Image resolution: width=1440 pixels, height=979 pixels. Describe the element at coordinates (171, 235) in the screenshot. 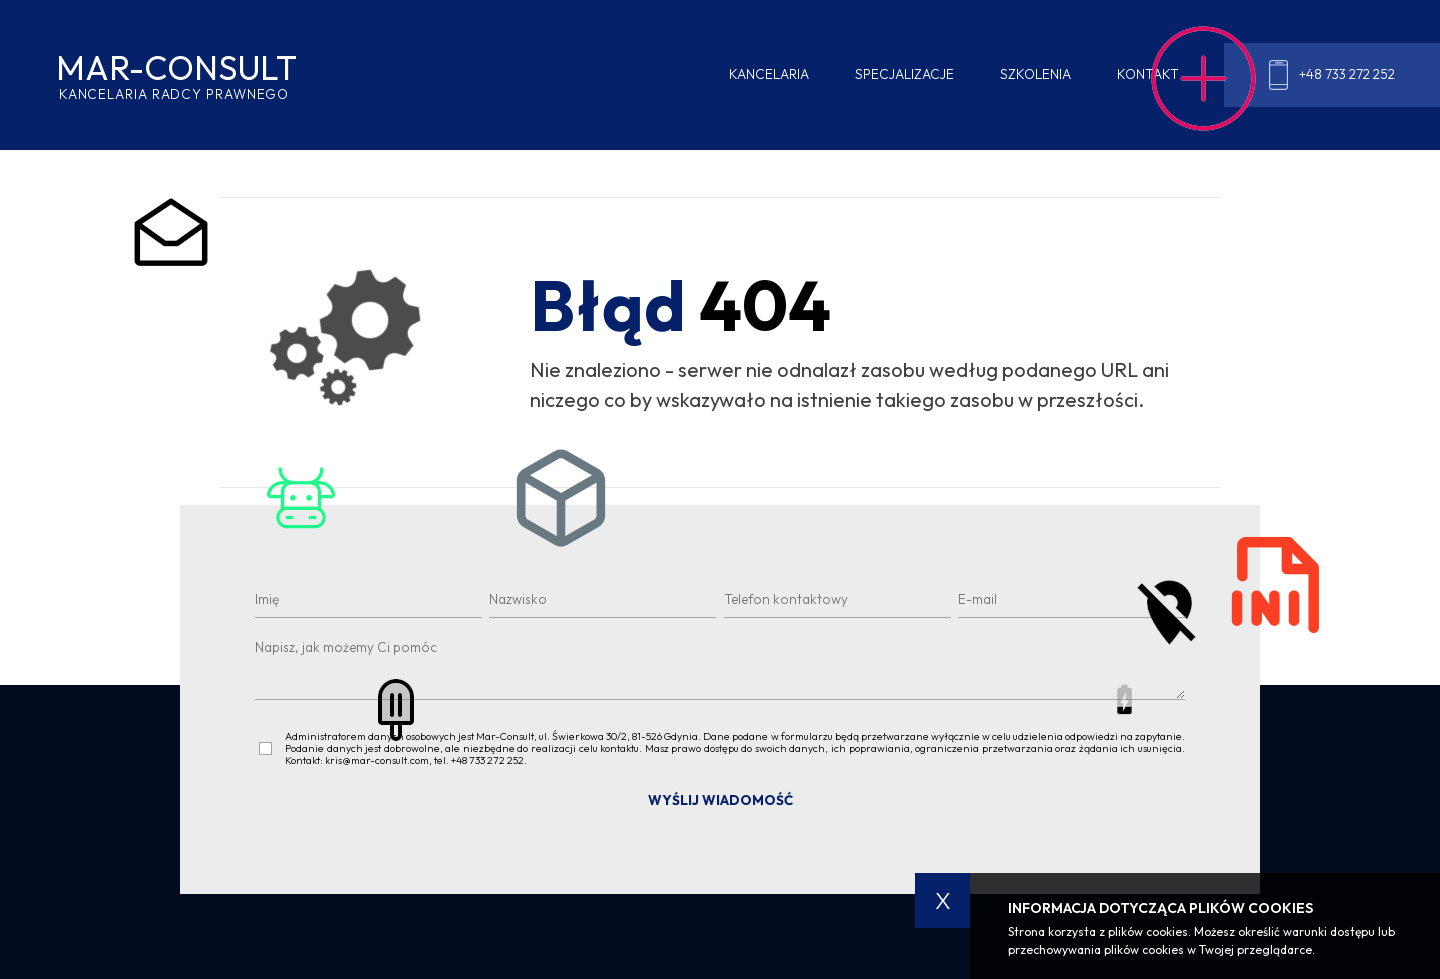

I see `view open or read messages` at that location.